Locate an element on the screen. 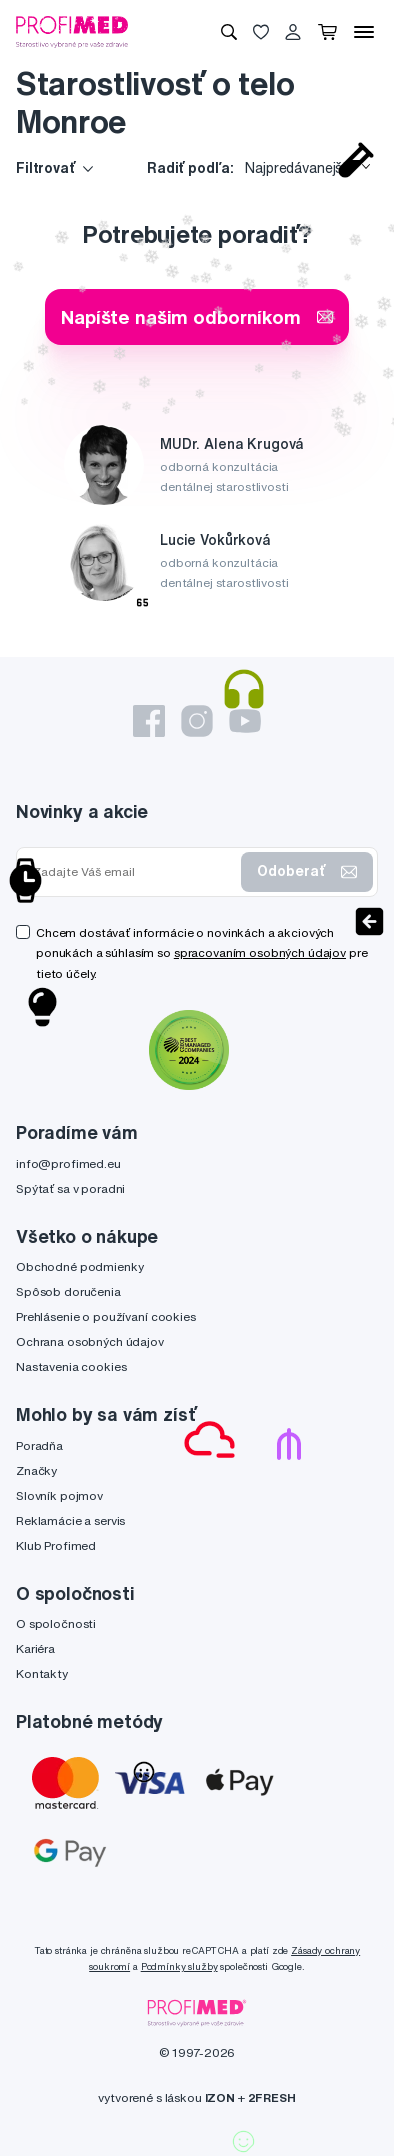  access tips or helpful suggestions is located at coordinates (42, 1006).